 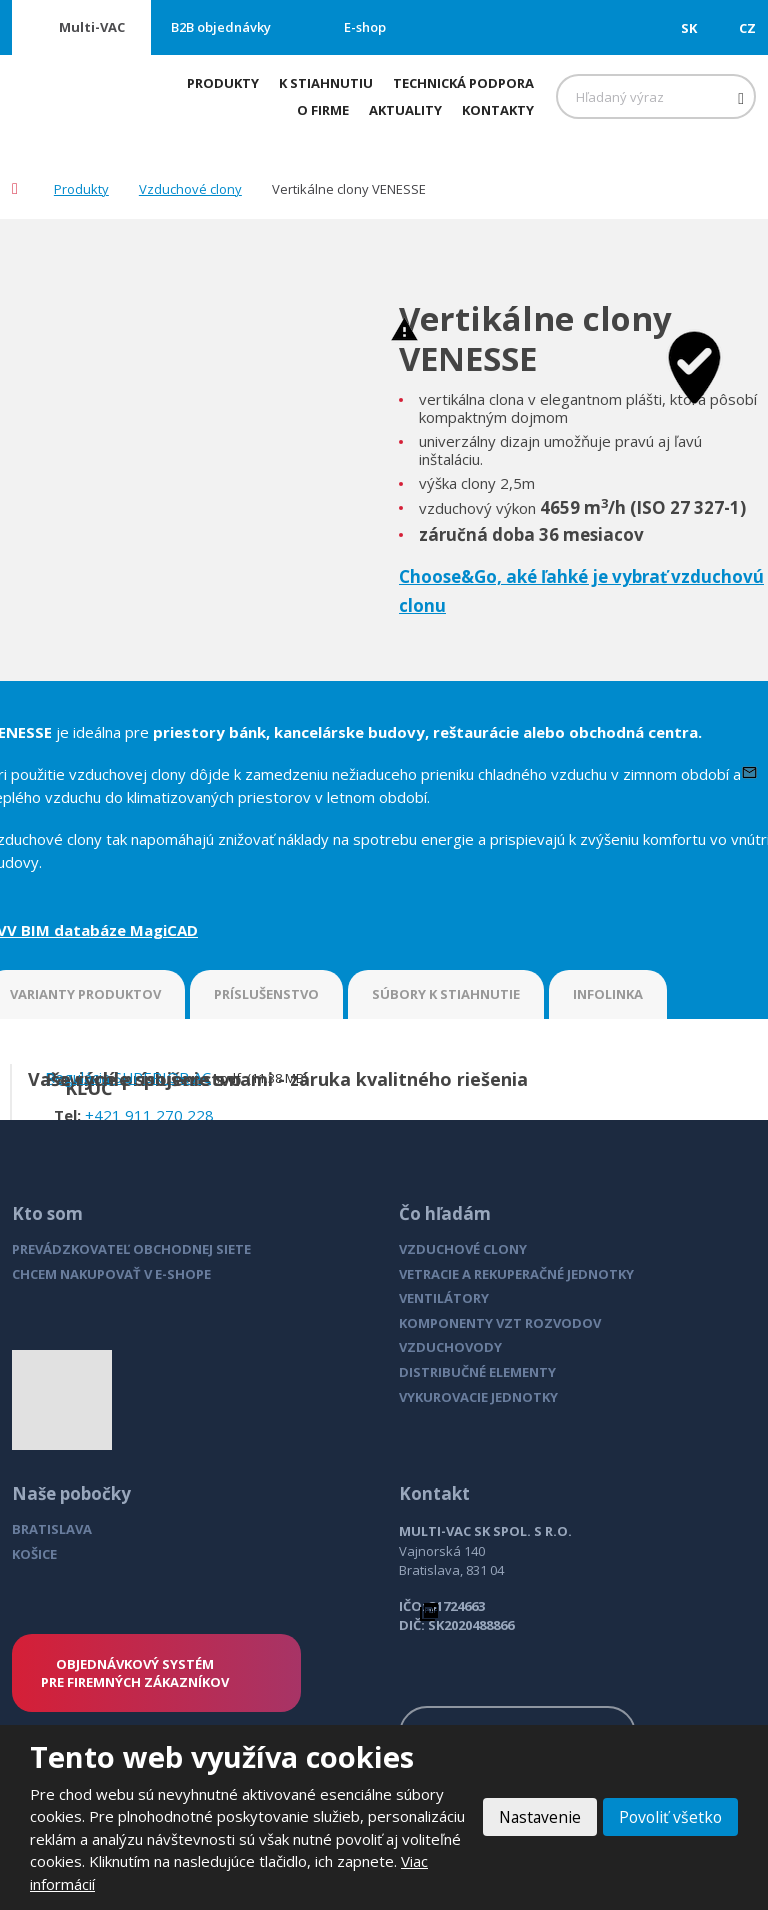 What do you see at coordinates (404, 329) in the screenshot?
I see `indicates a warning or caution state` at bounding box center [404, 329].